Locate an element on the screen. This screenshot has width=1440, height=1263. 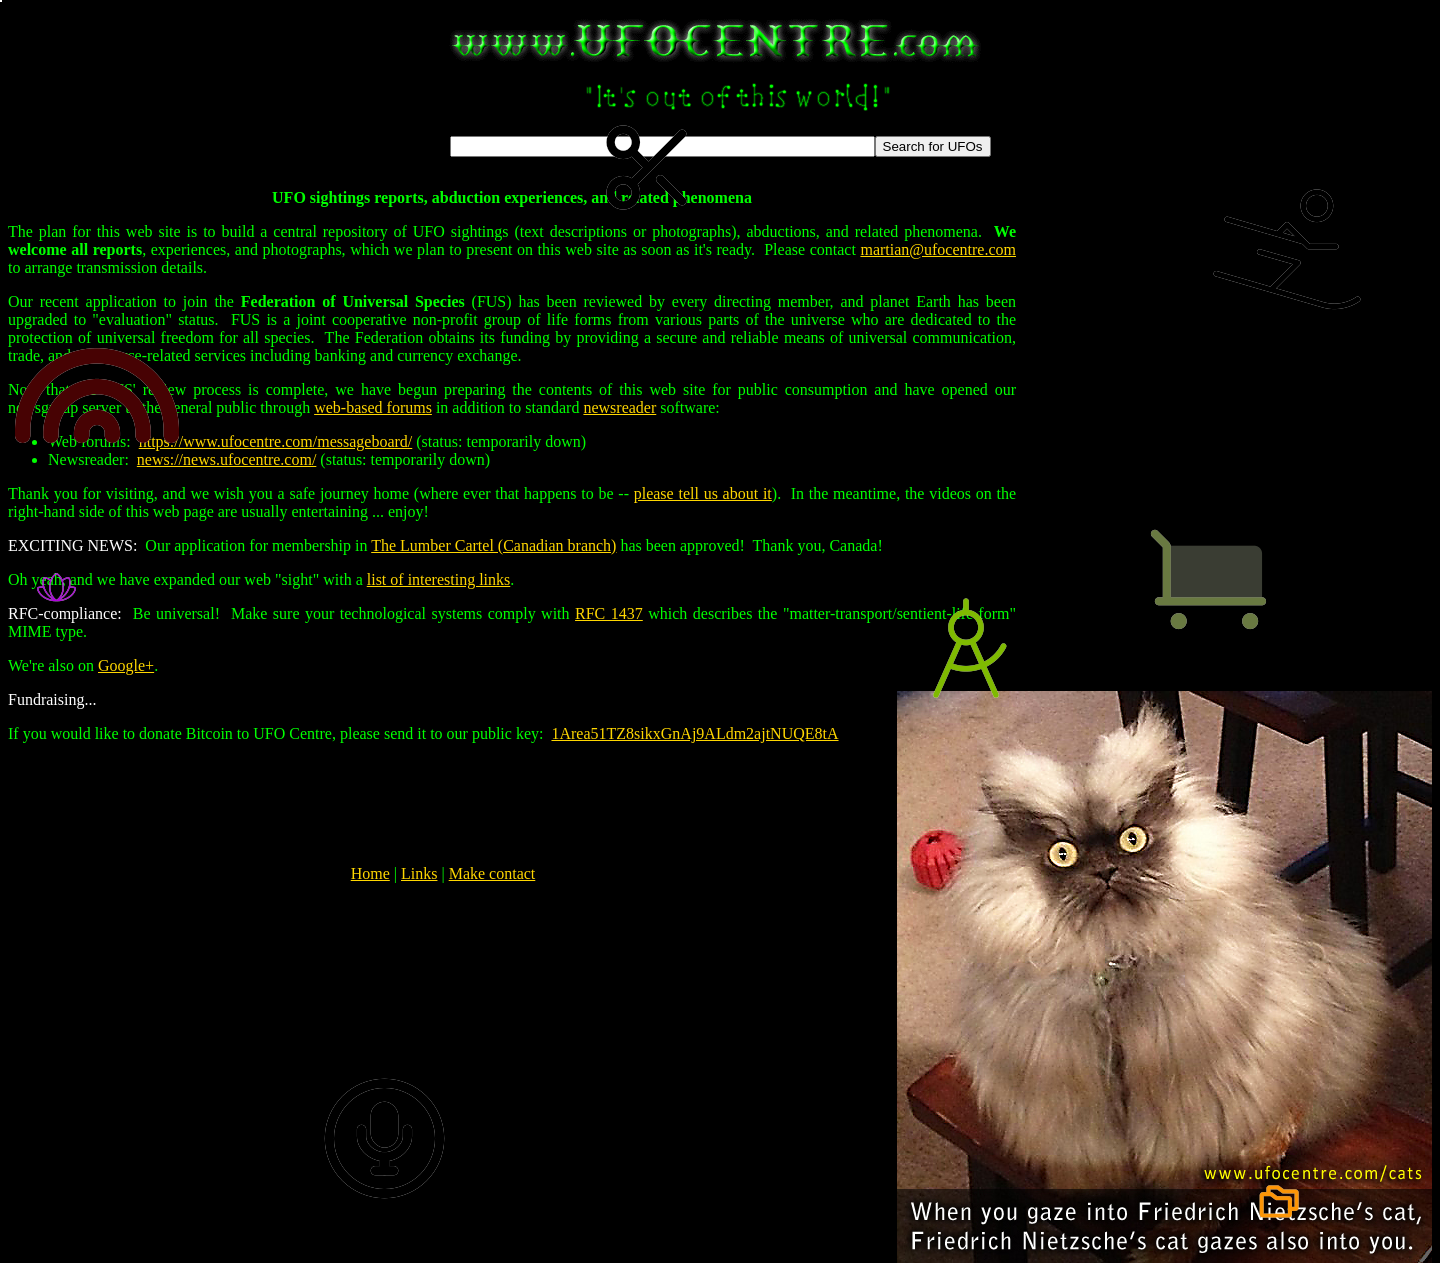
access drawing or drafting tools is located at coordinates (966, 650).